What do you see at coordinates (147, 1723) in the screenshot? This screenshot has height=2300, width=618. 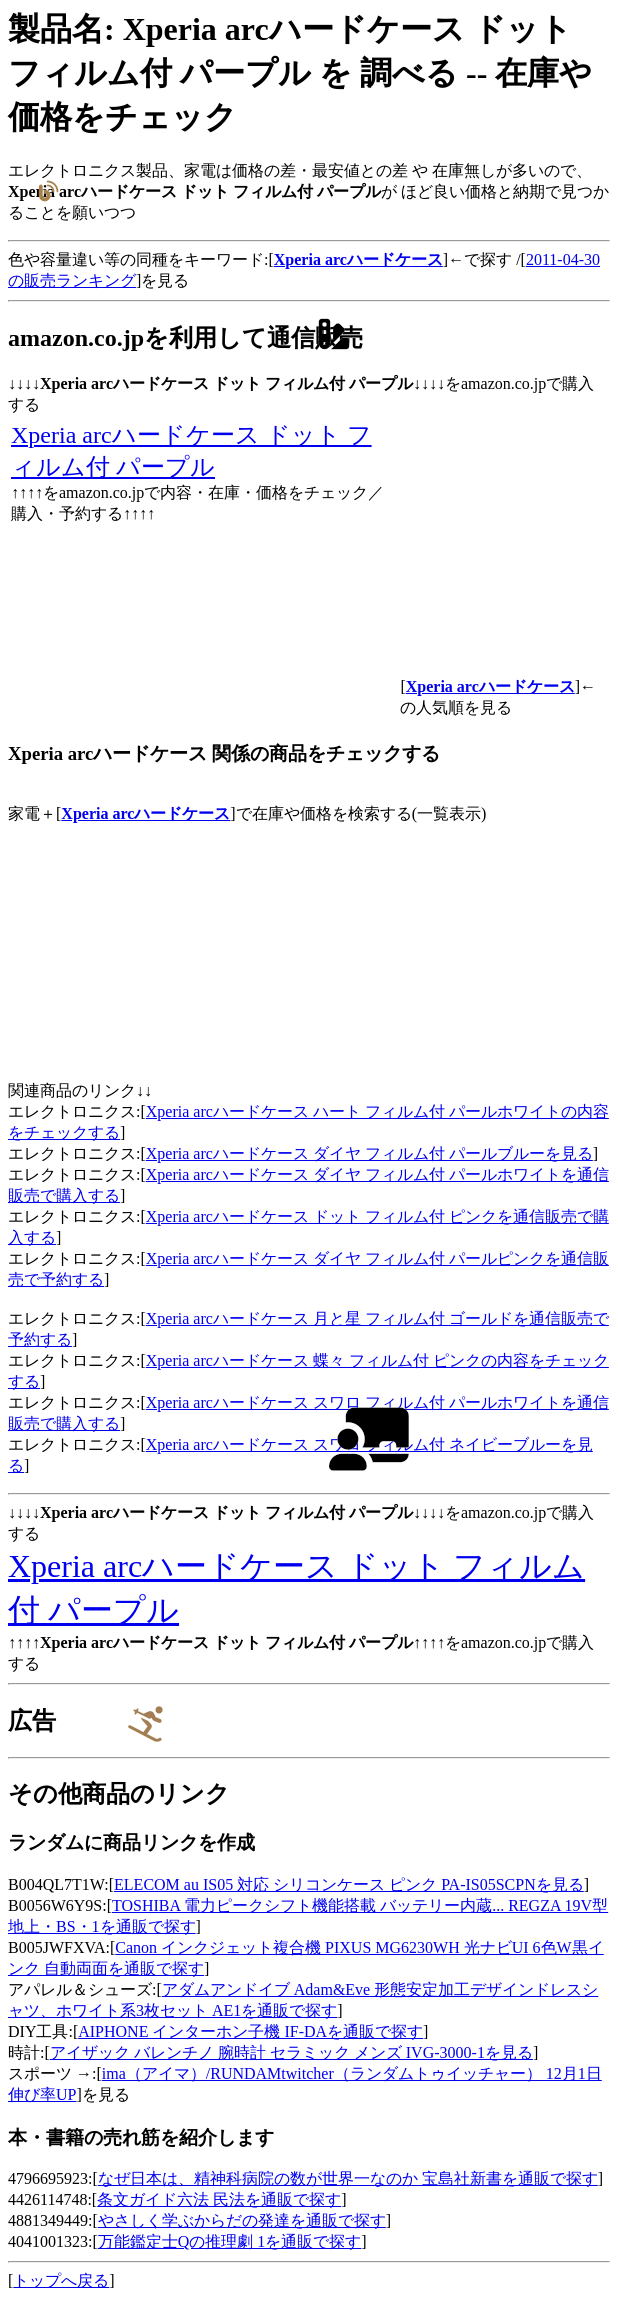 I see `filter or browse skiing activities` at bounding box center [147, 1723].